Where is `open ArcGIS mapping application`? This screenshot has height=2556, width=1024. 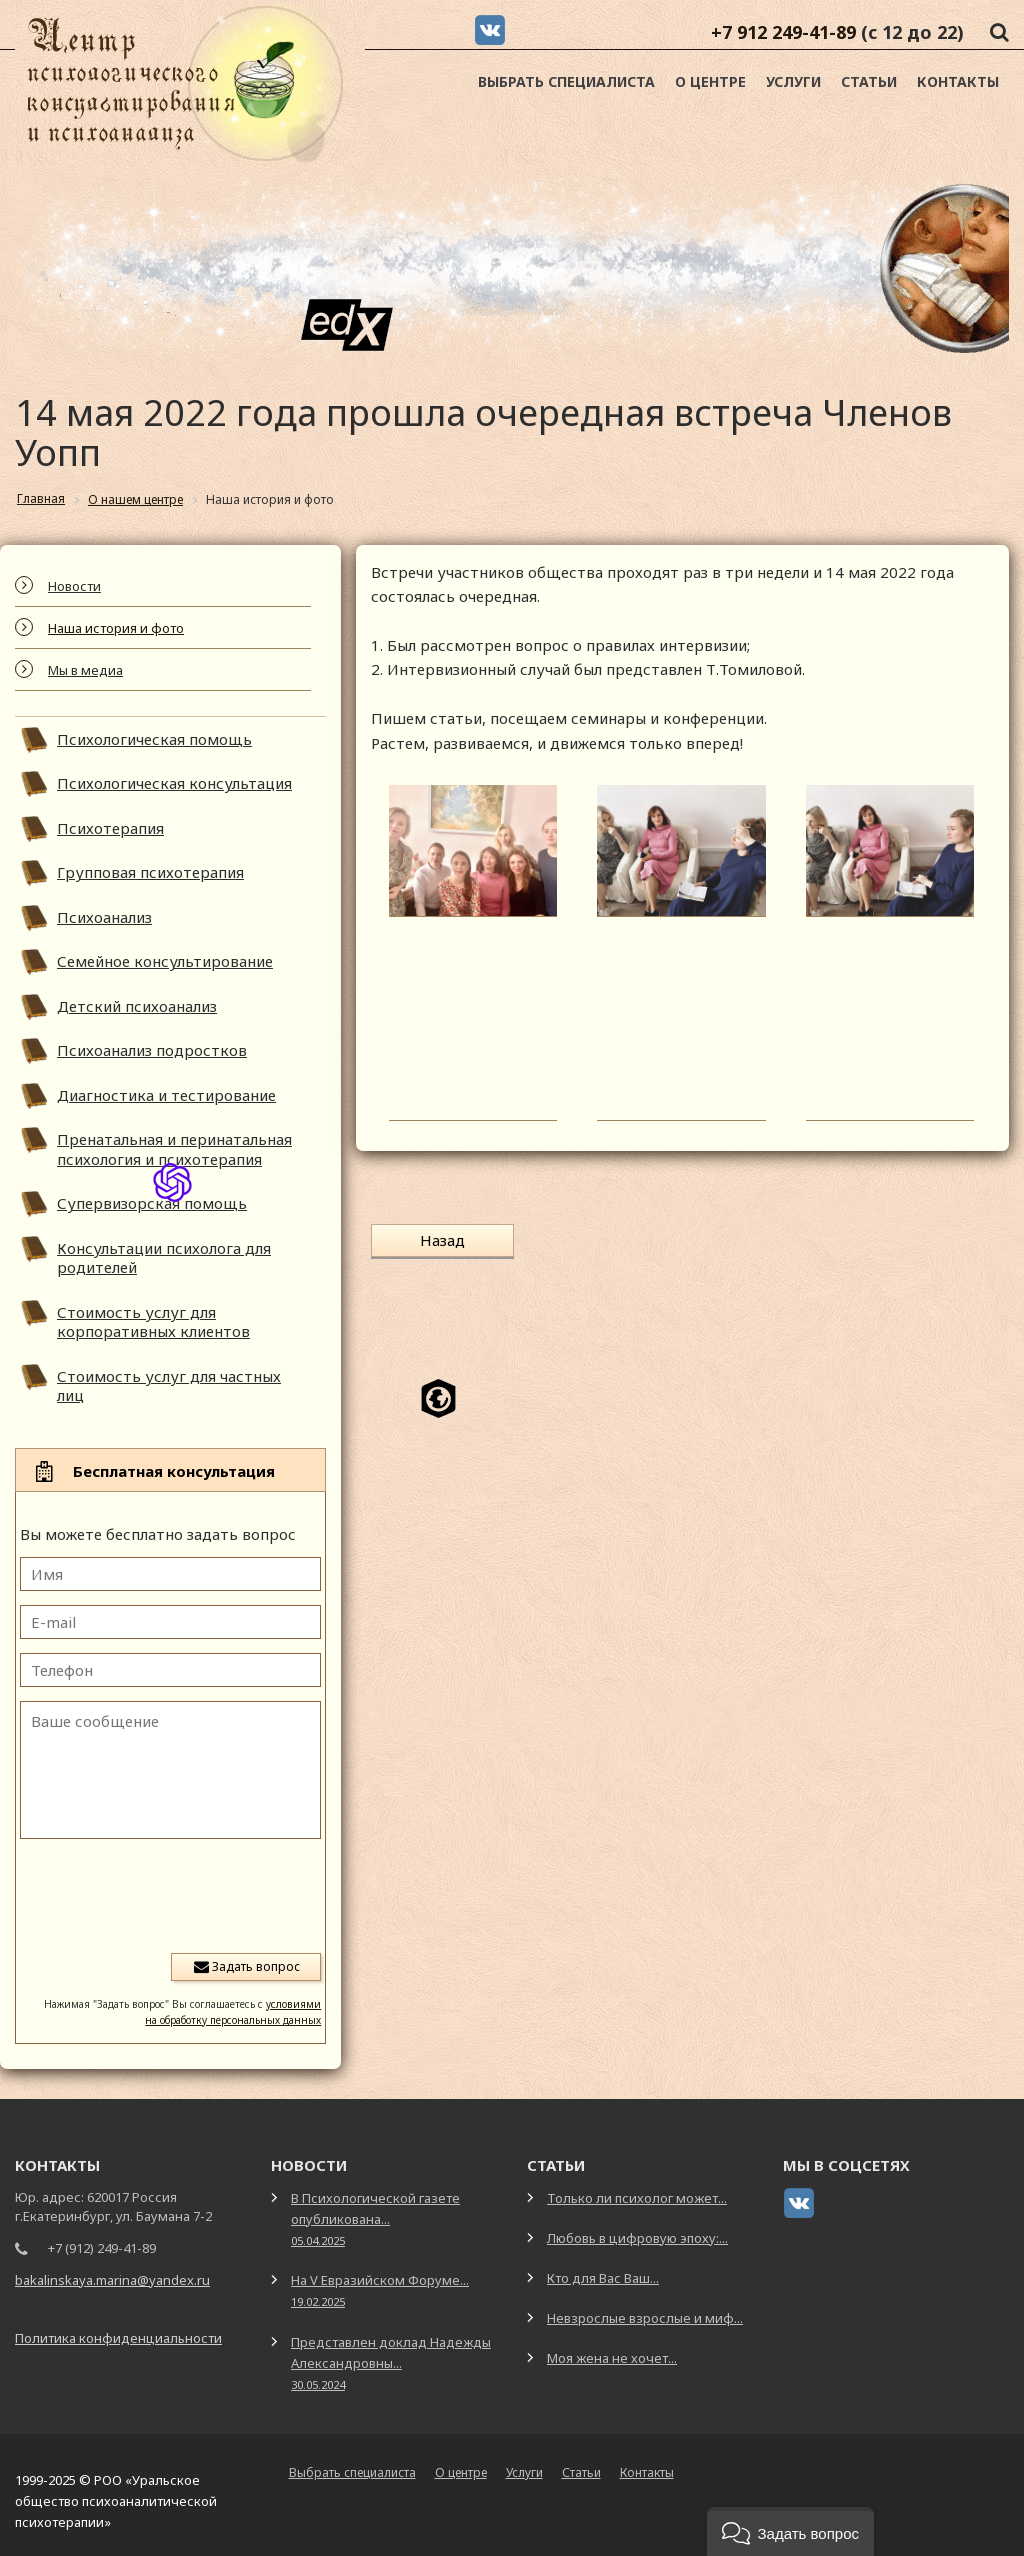
open ArcGIS mapping application is located at coordinates (438, 1398).